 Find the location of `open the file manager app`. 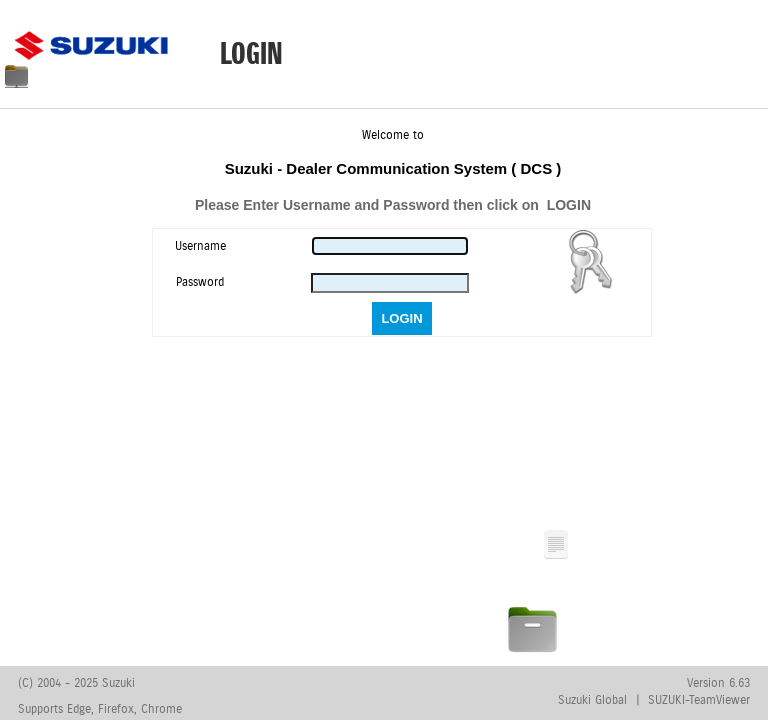

open the file manager app is located at coordinates (532, 629).